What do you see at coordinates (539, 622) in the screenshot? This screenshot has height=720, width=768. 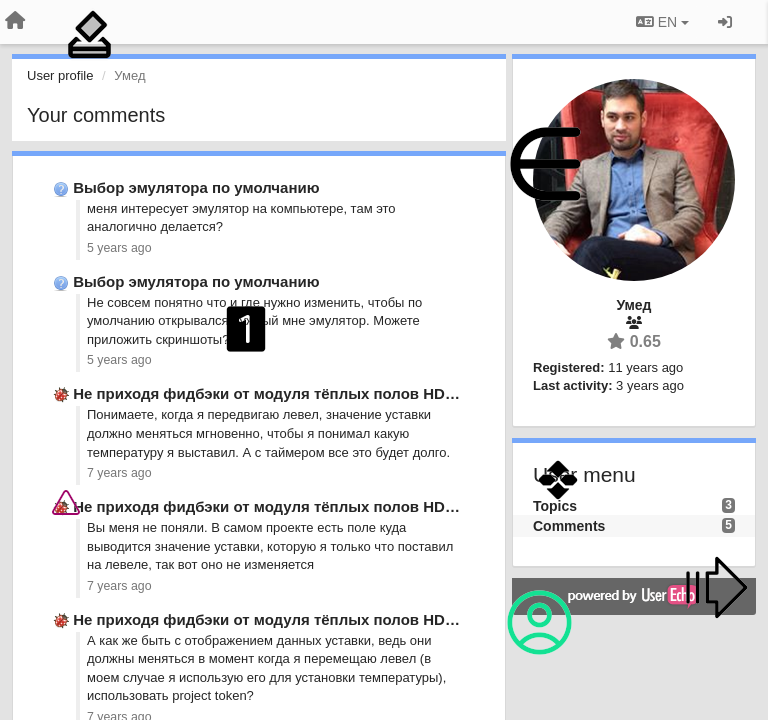 I see `view your profile` at bounding box center [539, 622].